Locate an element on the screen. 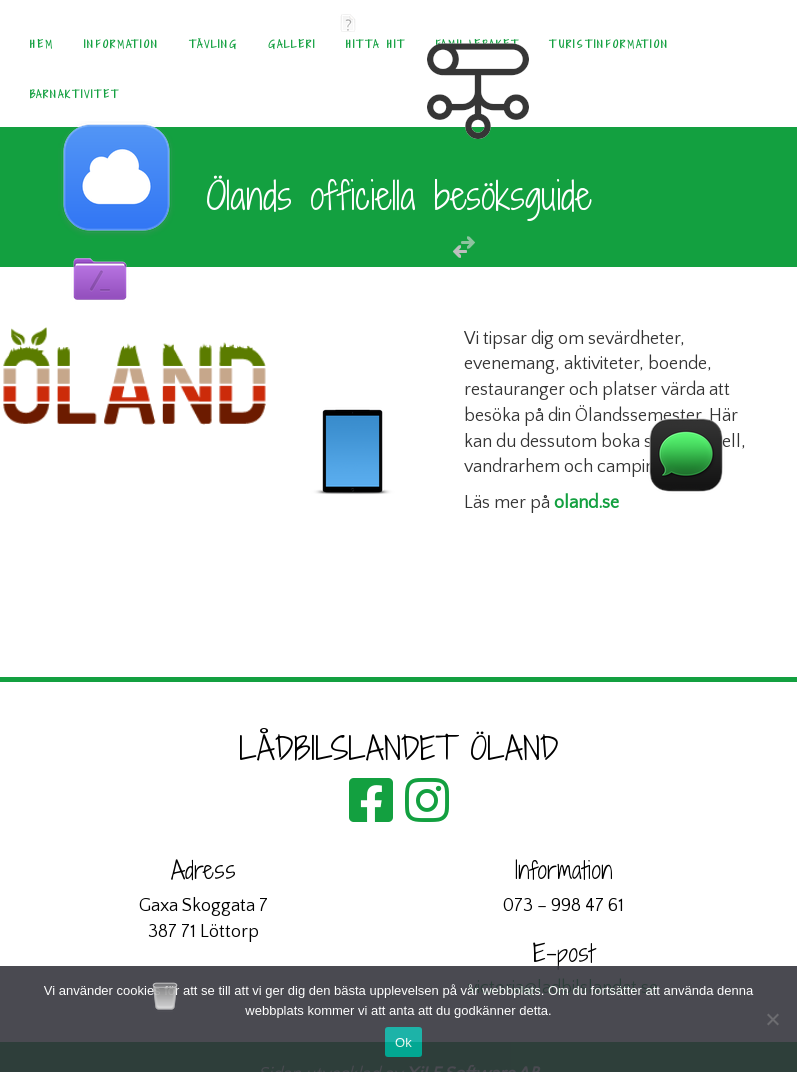 The height and width of the screenshot is (1072, 797). open the messages app is located at coordinates (686, 455).